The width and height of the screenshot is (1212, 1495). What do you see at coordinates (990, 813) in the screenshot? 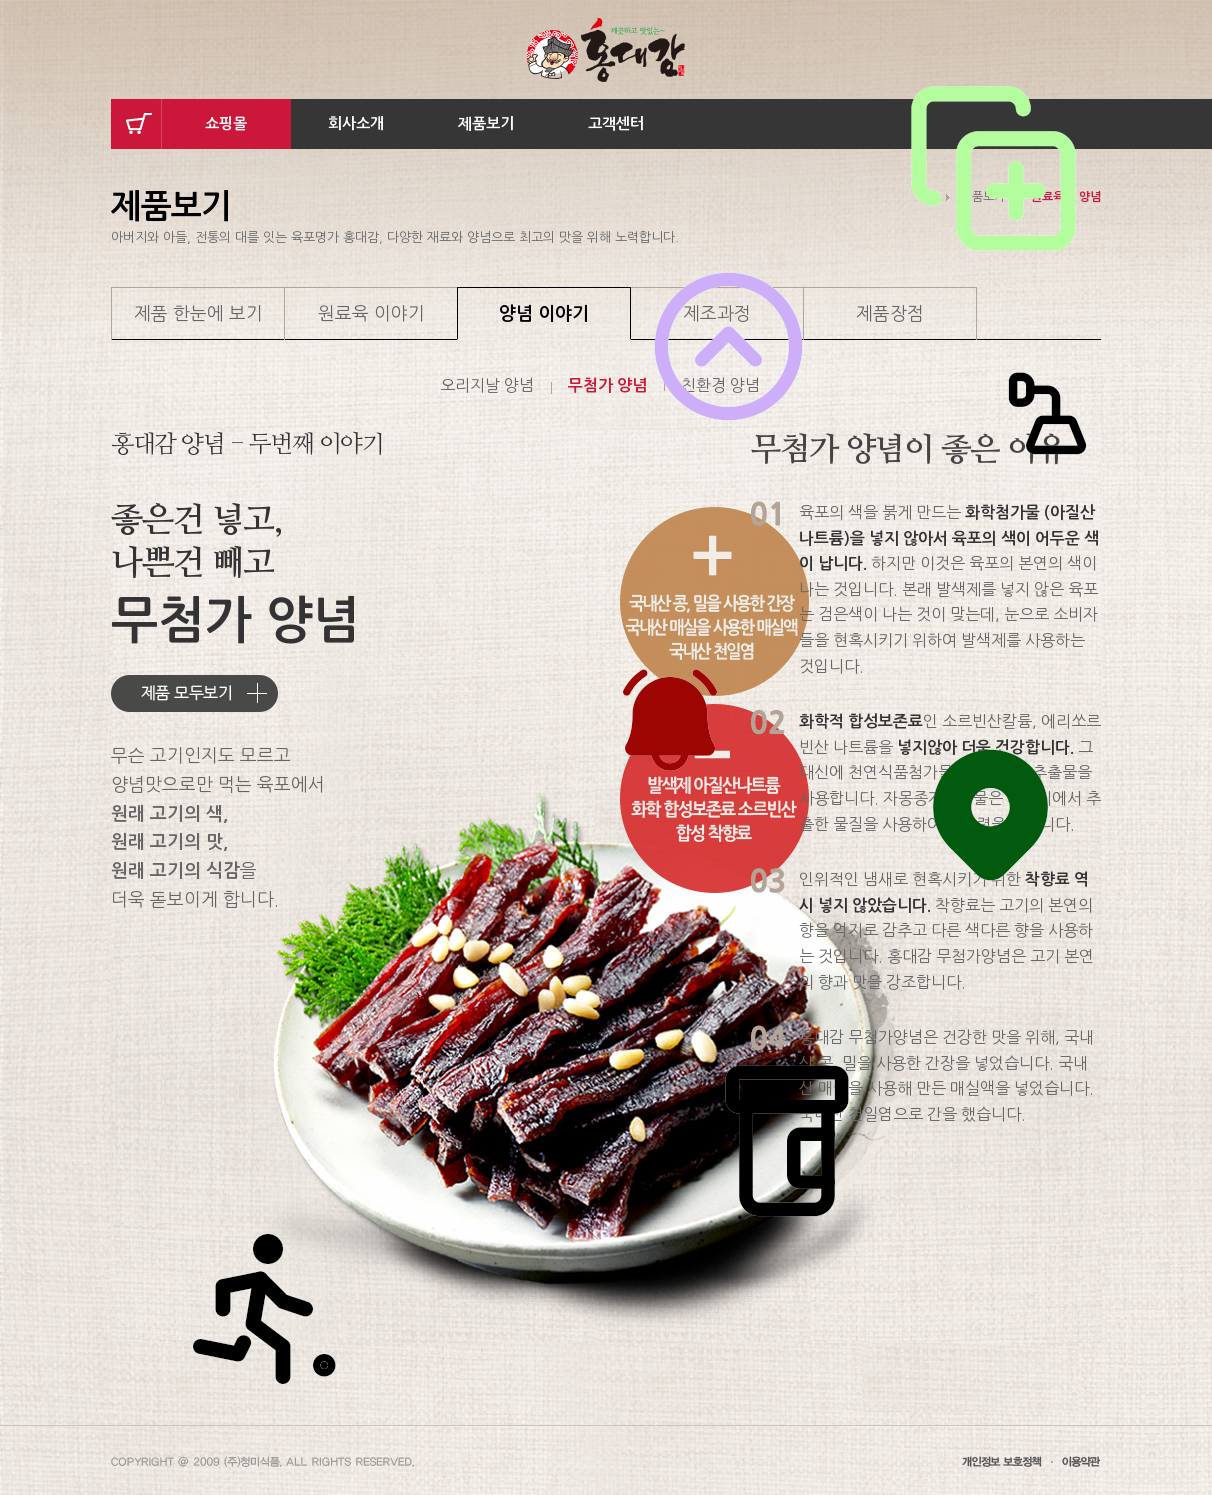
I see `view or set a location on the map` at bounding box center [990, 813].